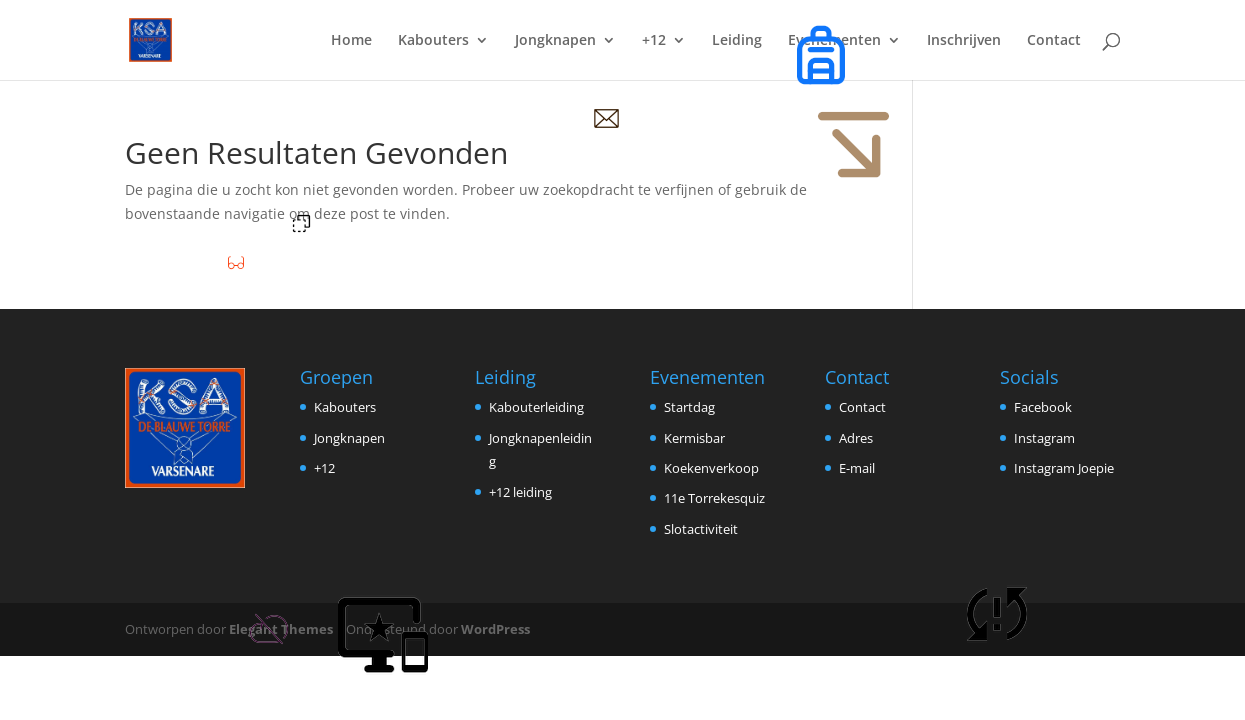  What do you see at coordinates (301, 223) in the screenshot?
I see `bring selected layer to front` at bounding box center [301, 223].